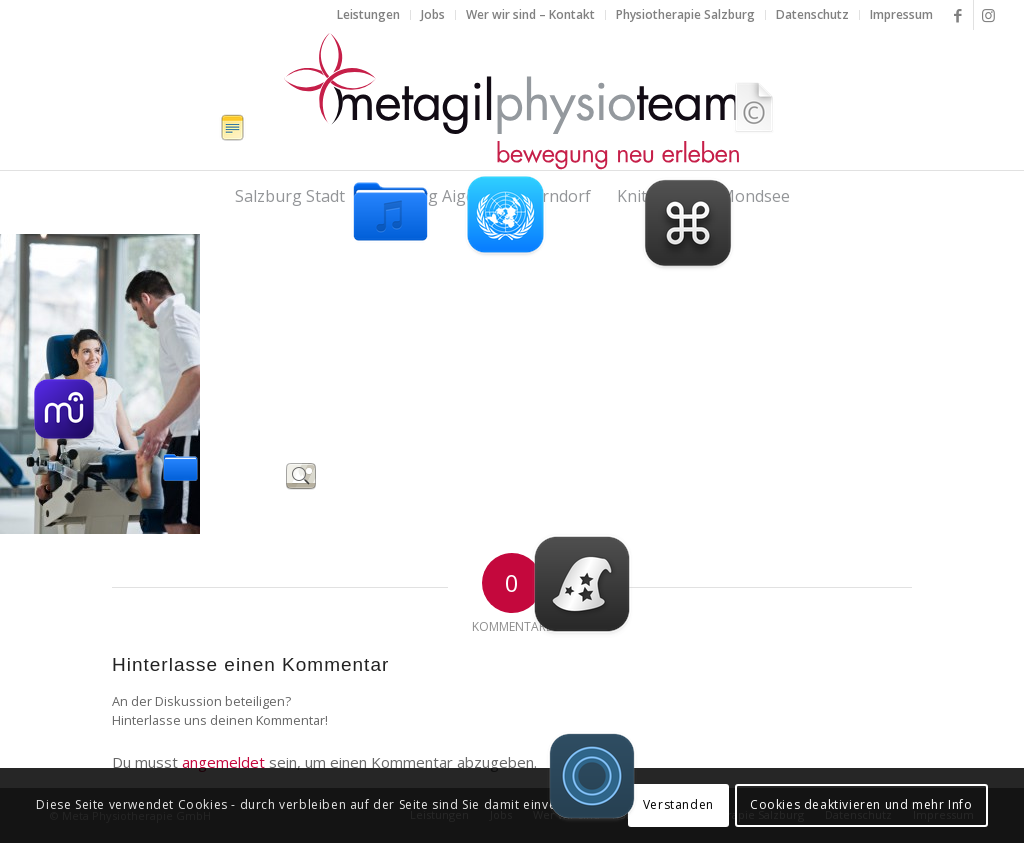 The image size is (1024, 843). Describe the element at coordinates (582, 584) in the screenshot. I see `open ImageMagick display application` at that location.